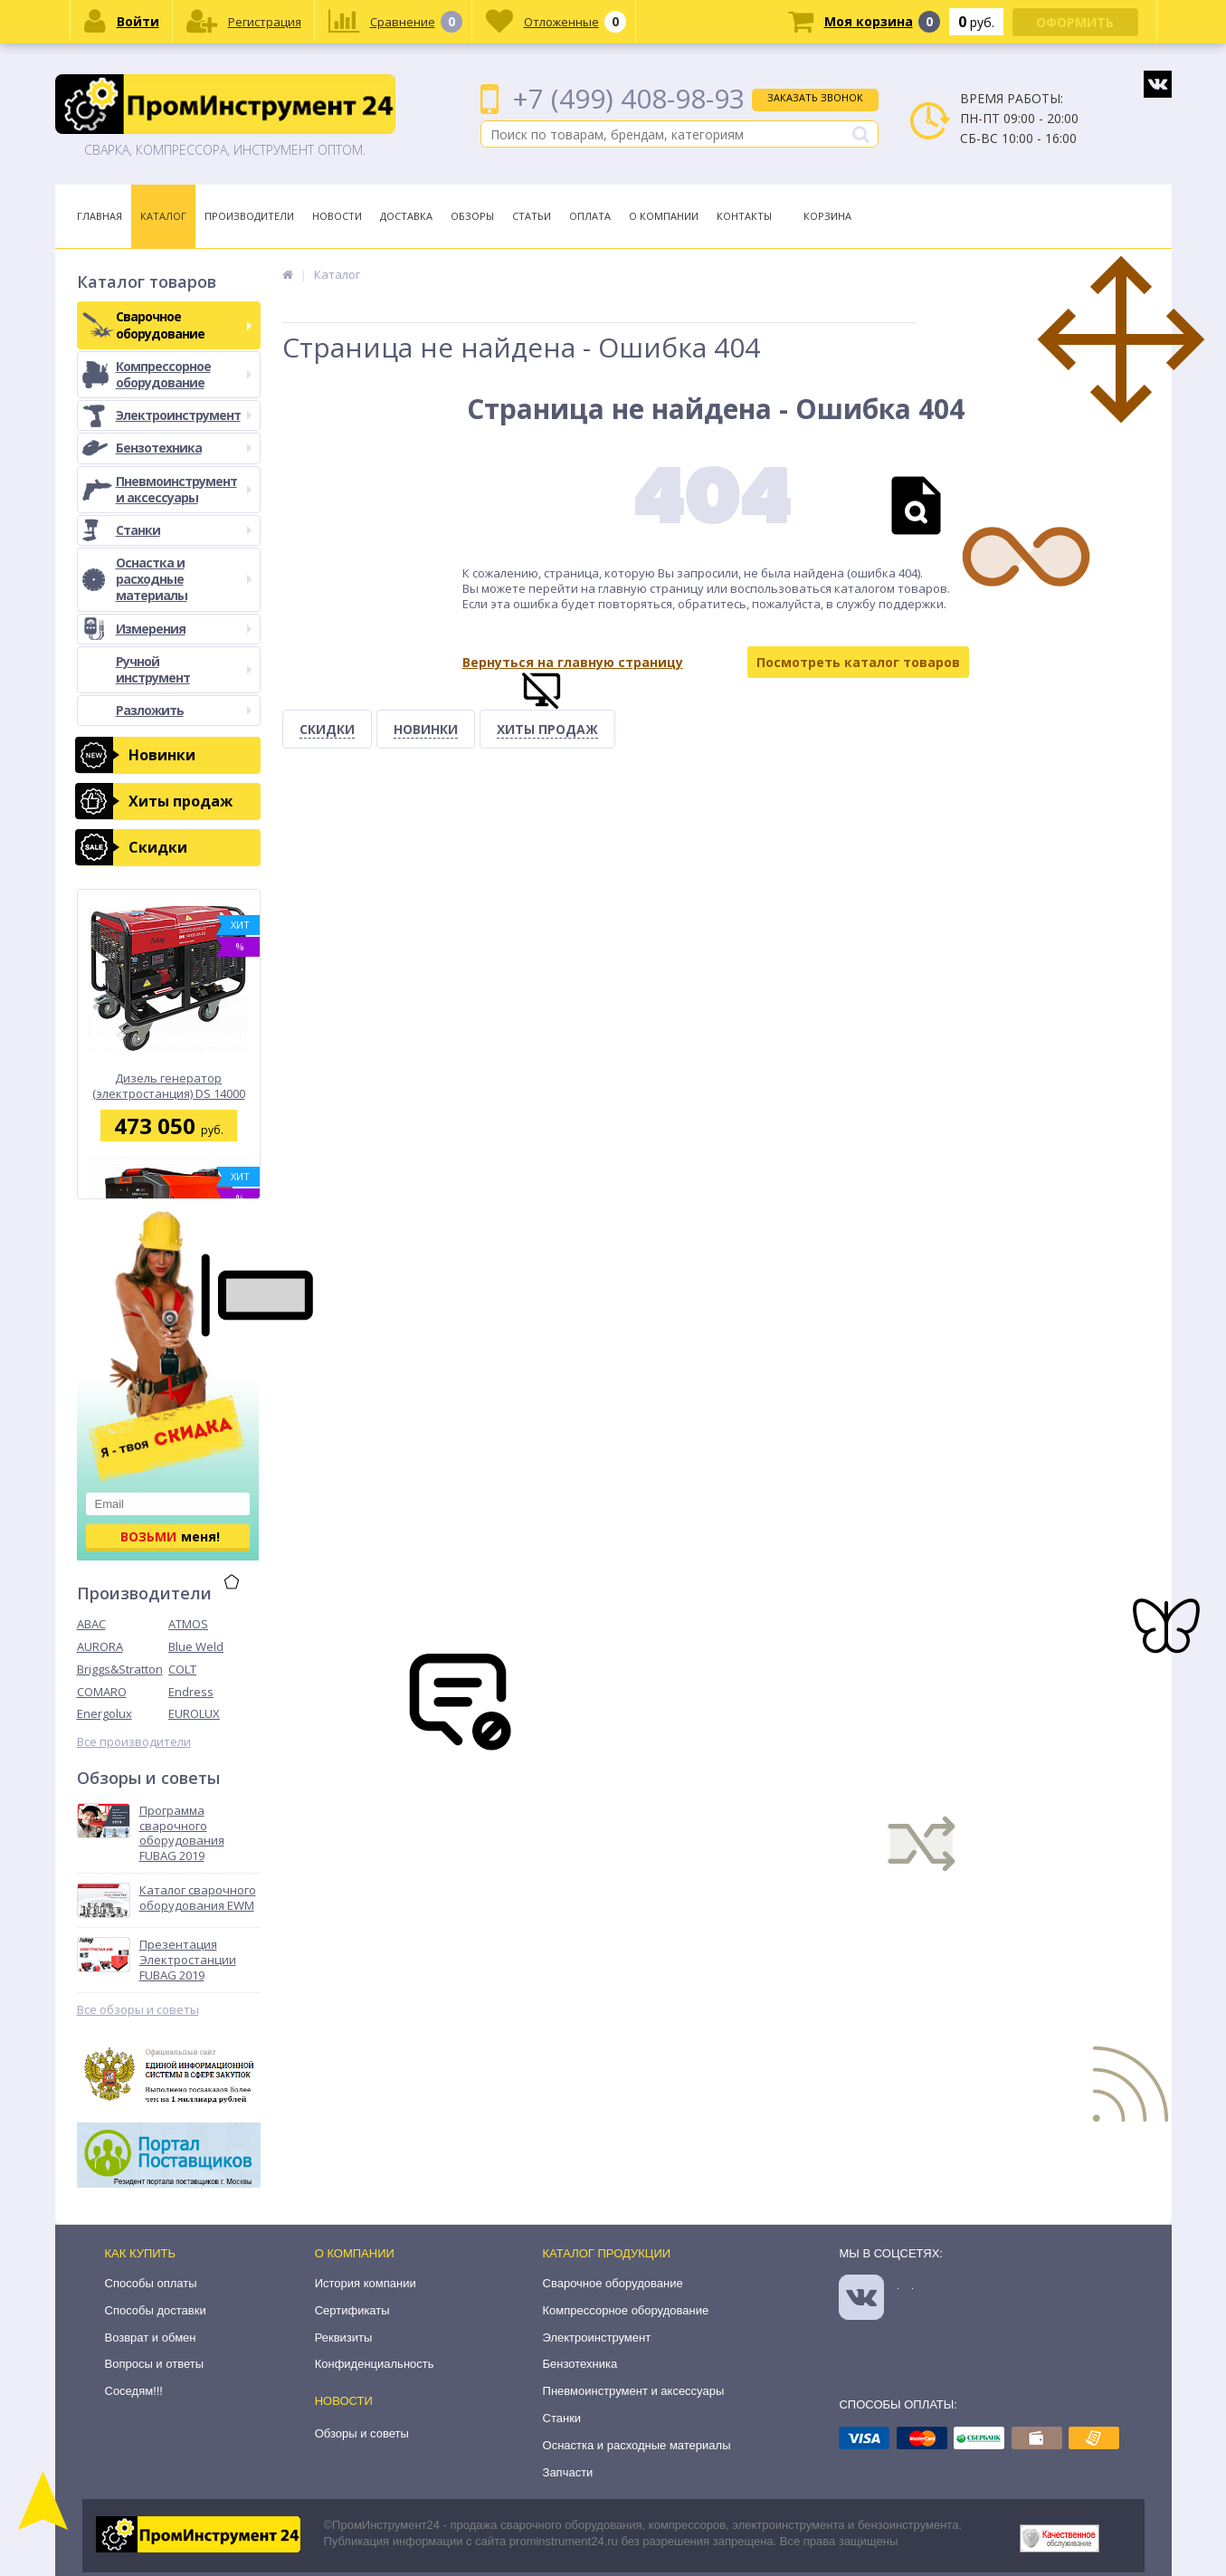  Describe the element at coordinates (920, 1844) in the screenshot. I see `shuffle or randomize playback order` at that location.